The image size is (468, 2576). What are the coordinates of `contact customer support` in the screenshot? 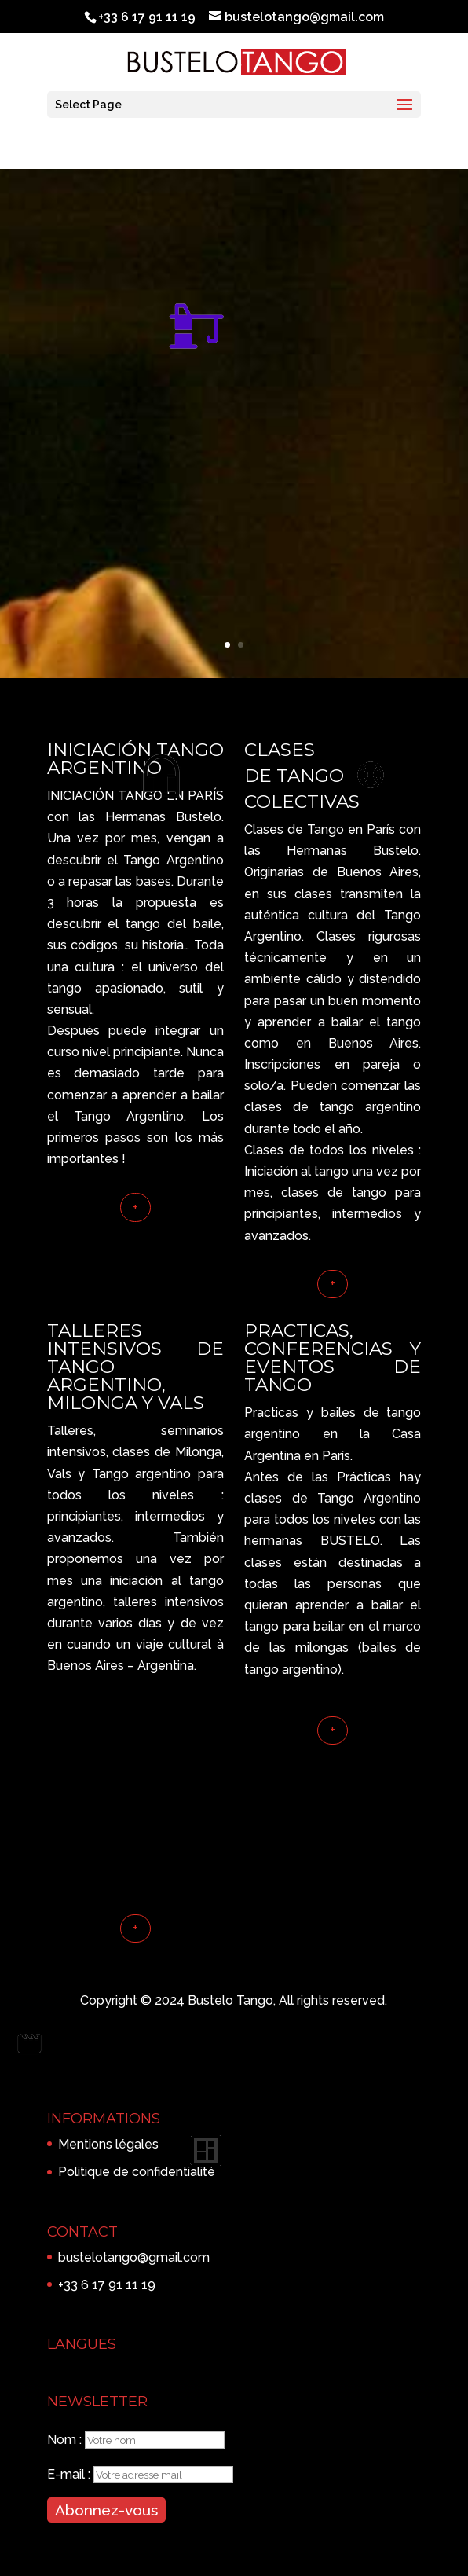 It's located at (161, 776).